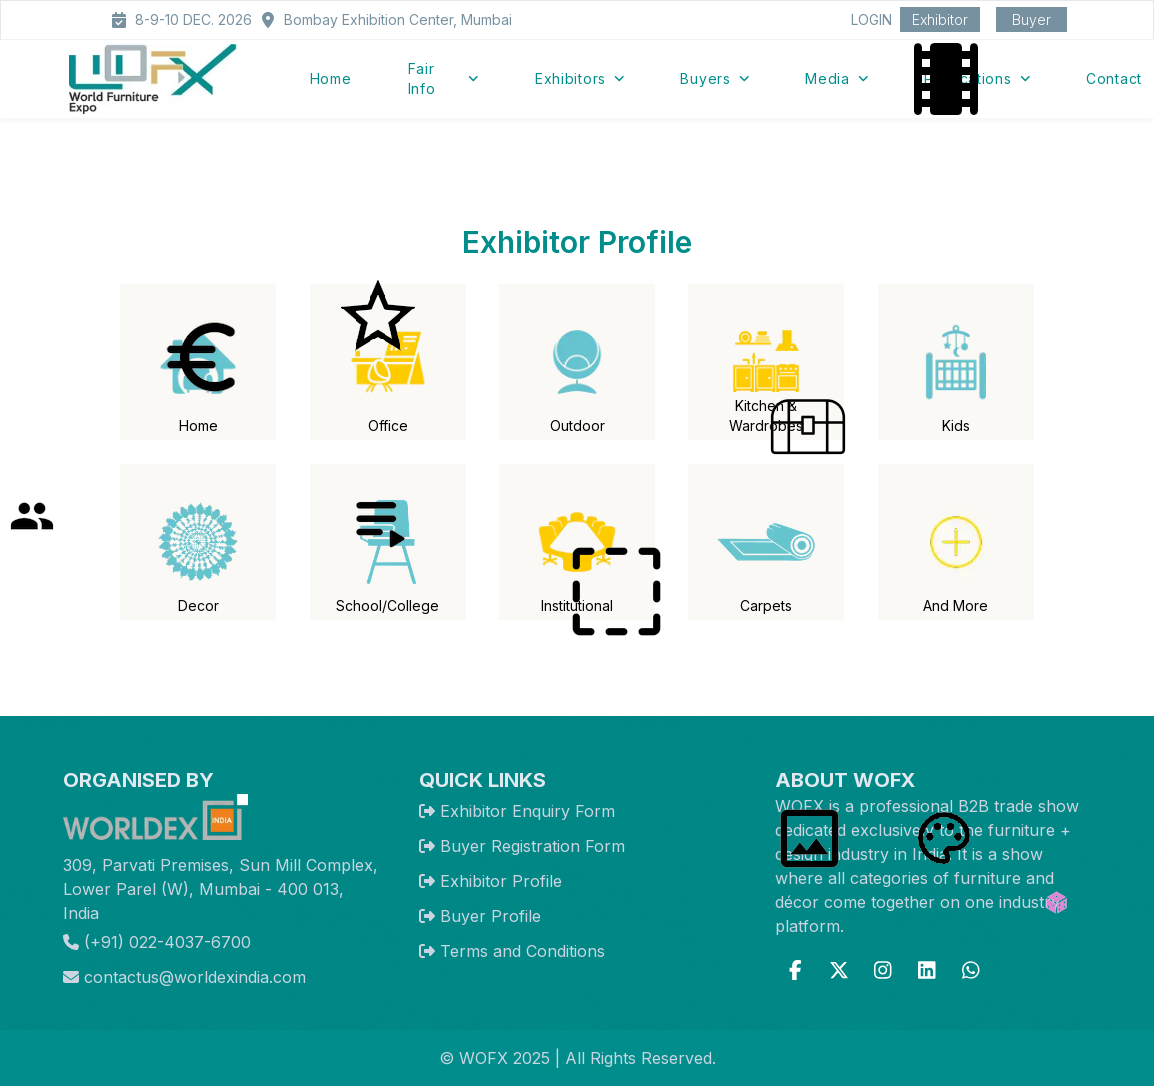 The height and width of the screenshot is (1086, 1154). Describe the element at coordinates (383, 522) in the screenshot. I see `play all items in a playlist` at that location.